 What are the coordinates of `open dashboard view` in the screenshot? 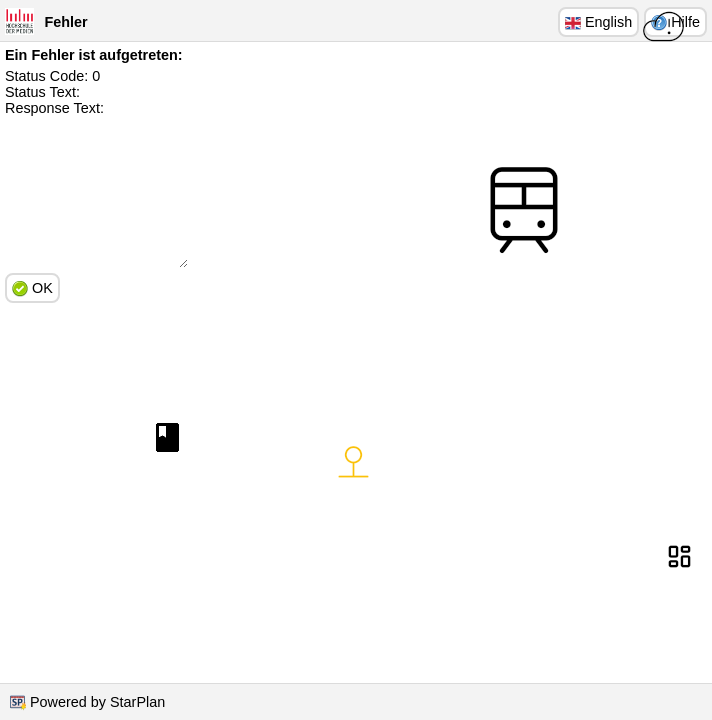 It's located at (679, 556).